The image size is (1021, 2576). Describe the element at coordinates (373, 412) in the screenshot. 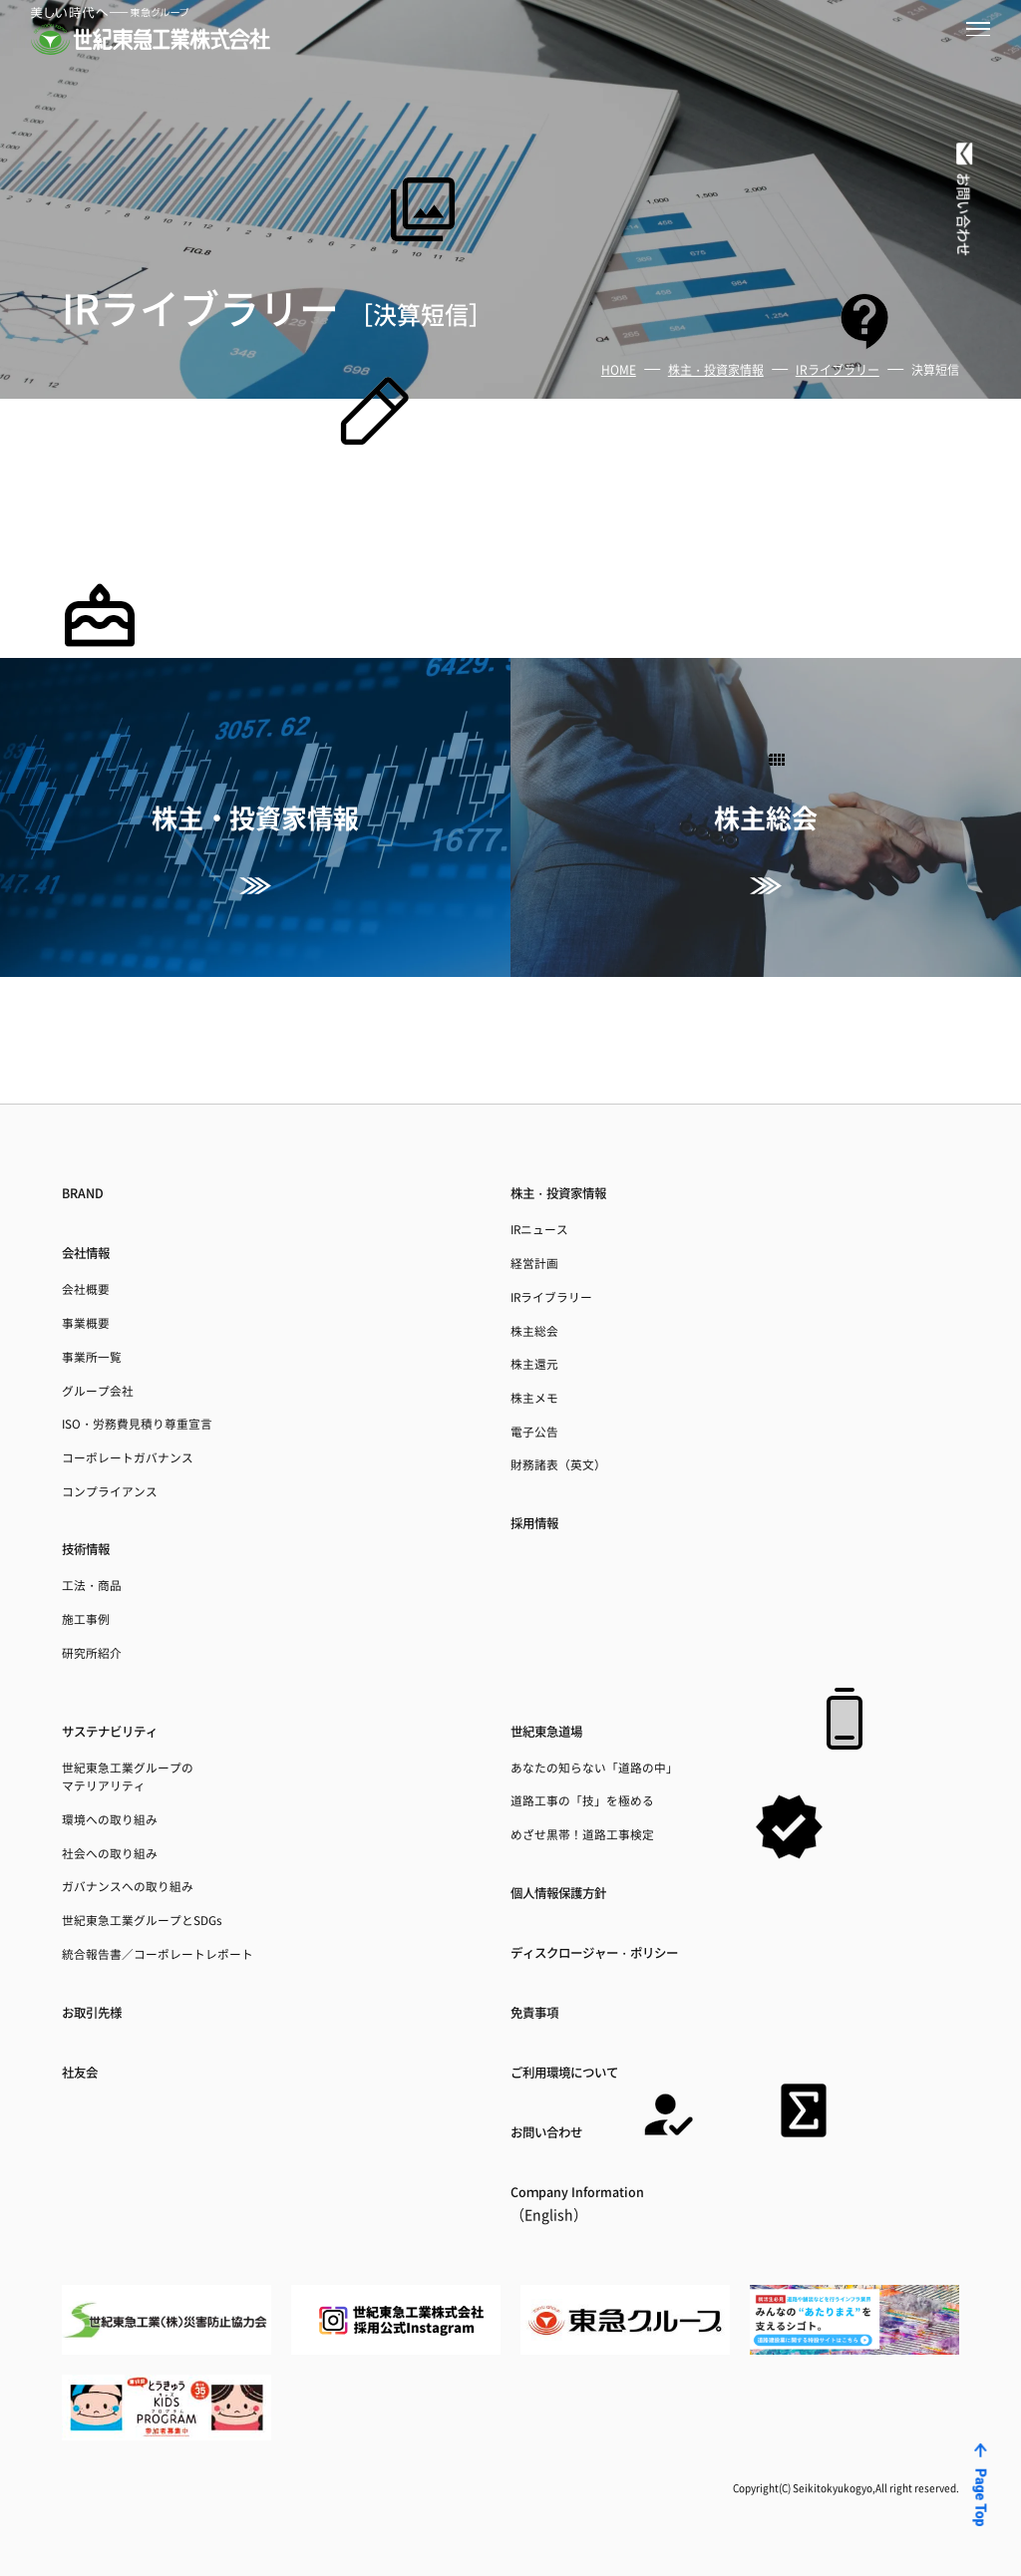

I see `edit content or text` at that location.